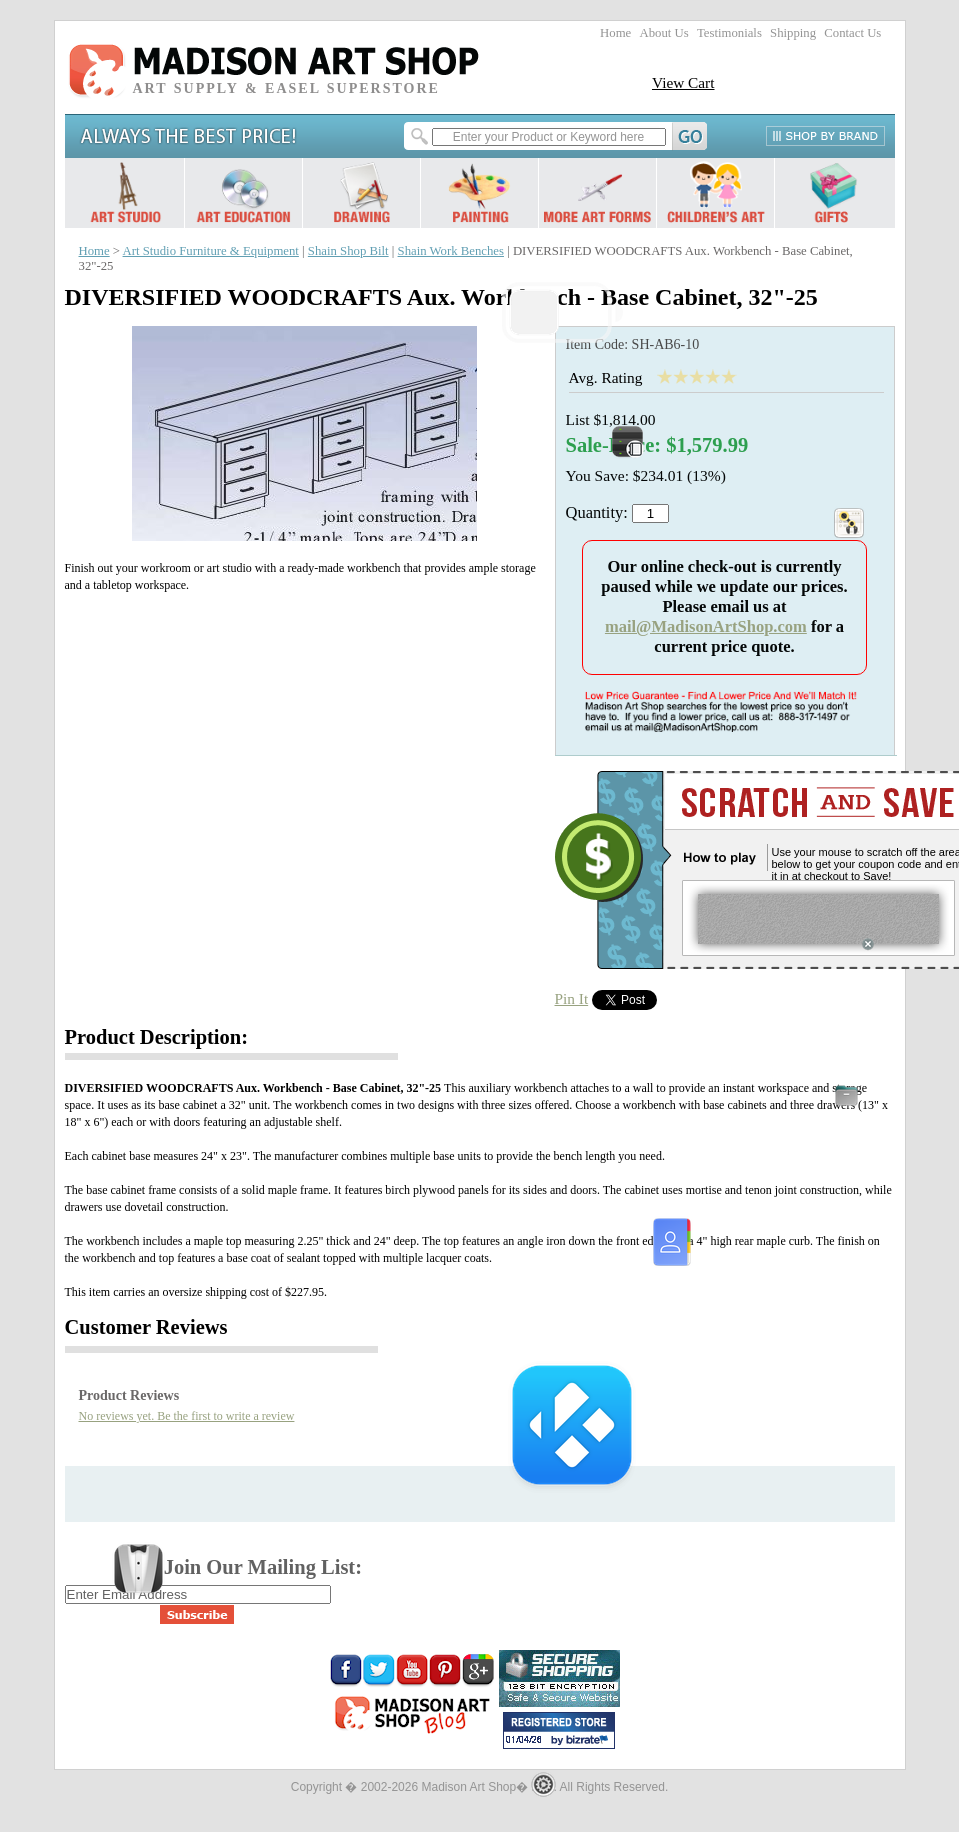 The height and width of the screenshot is (1832, 959). Describe the element at coordinates (138, 1568) in the screenshot. I see `open theme configuration settings` at that location.